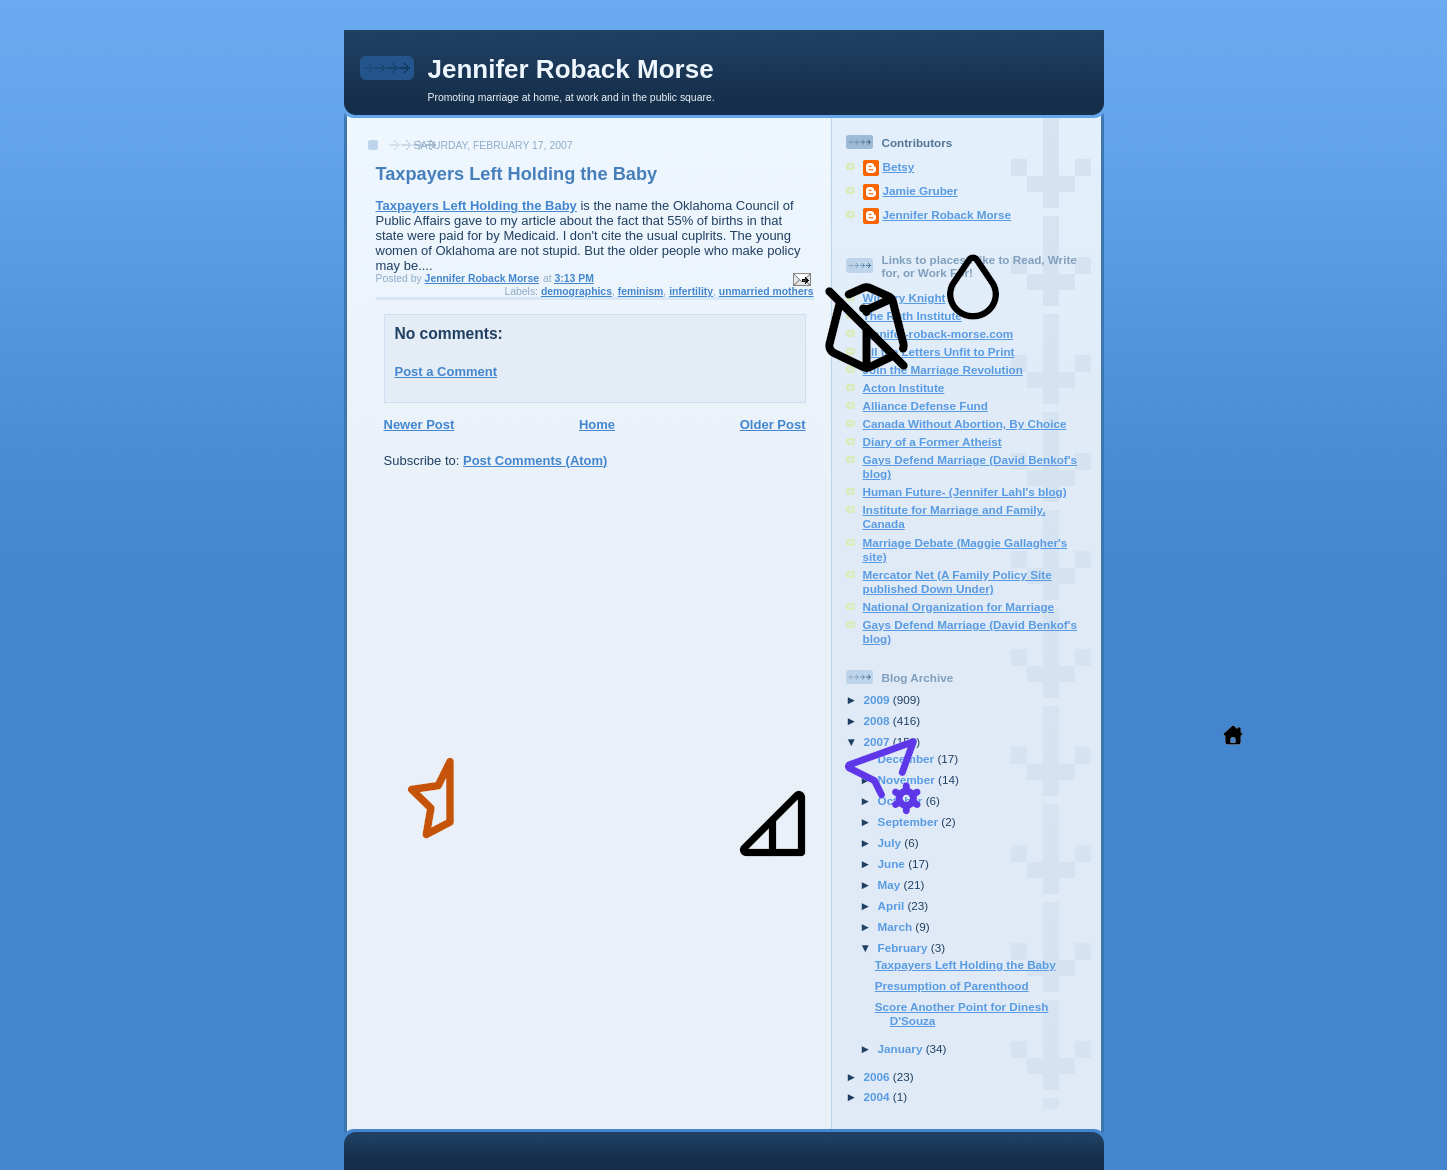 This screenshot has height=1170, width=1447. I want to click on adjust water or hydration settings, so click(973, 287).